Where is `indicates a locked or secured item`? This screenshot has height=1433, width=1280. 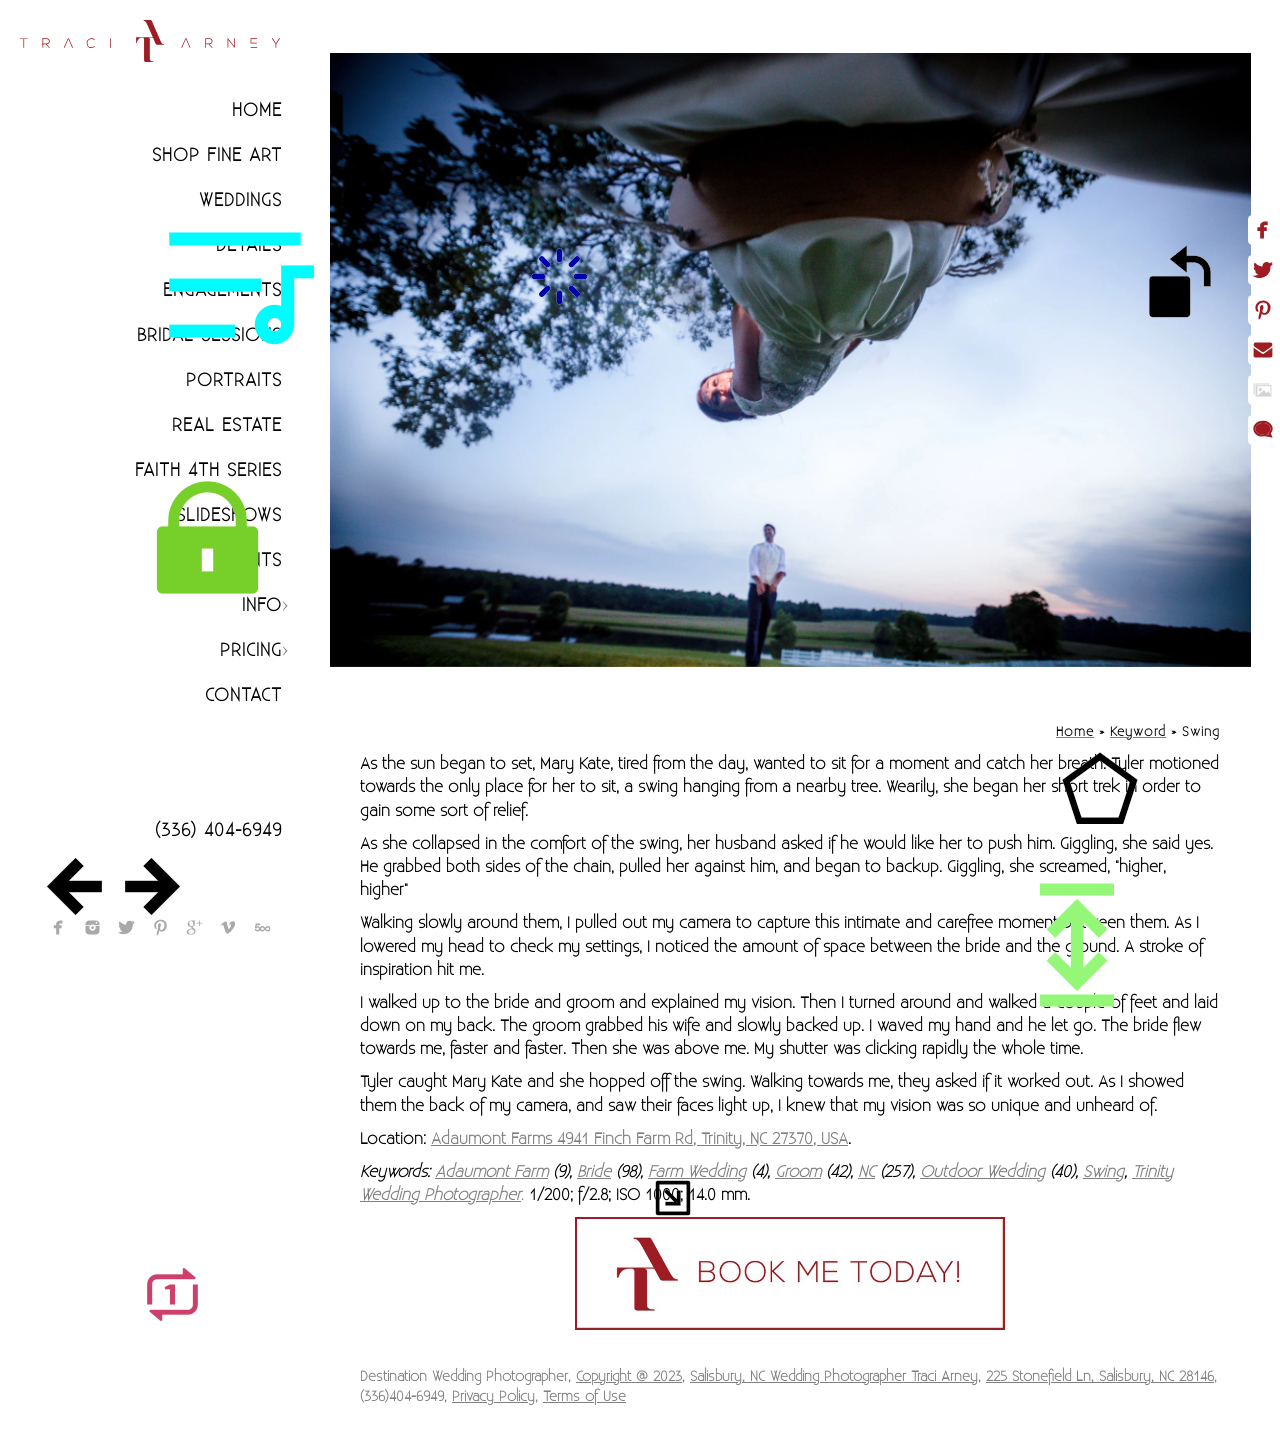 indicates a locked or secured item is located at coordinates (207, 537).